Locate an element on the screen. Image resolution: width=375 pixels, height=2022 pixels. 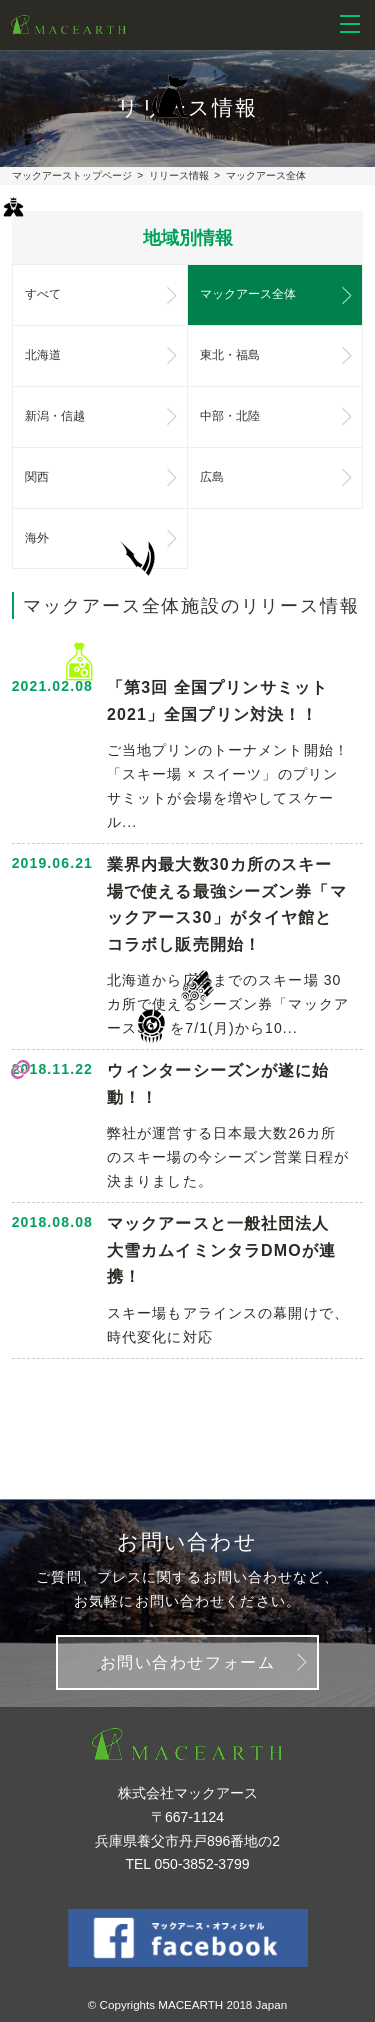
access pet or animal-related features is located at coordinates (170, 96).